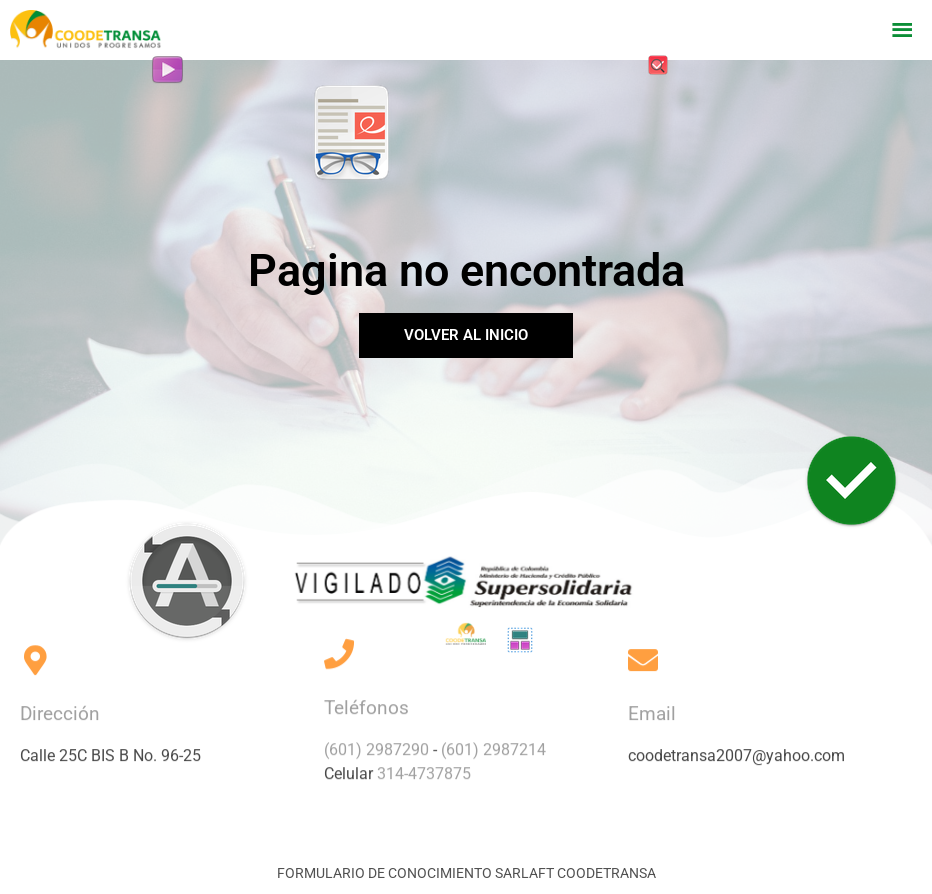 This screenshot has width=932, height=894. Describe the element at coordinates (187, 581) in the screenshot. I see `open the software updater application` at that location.